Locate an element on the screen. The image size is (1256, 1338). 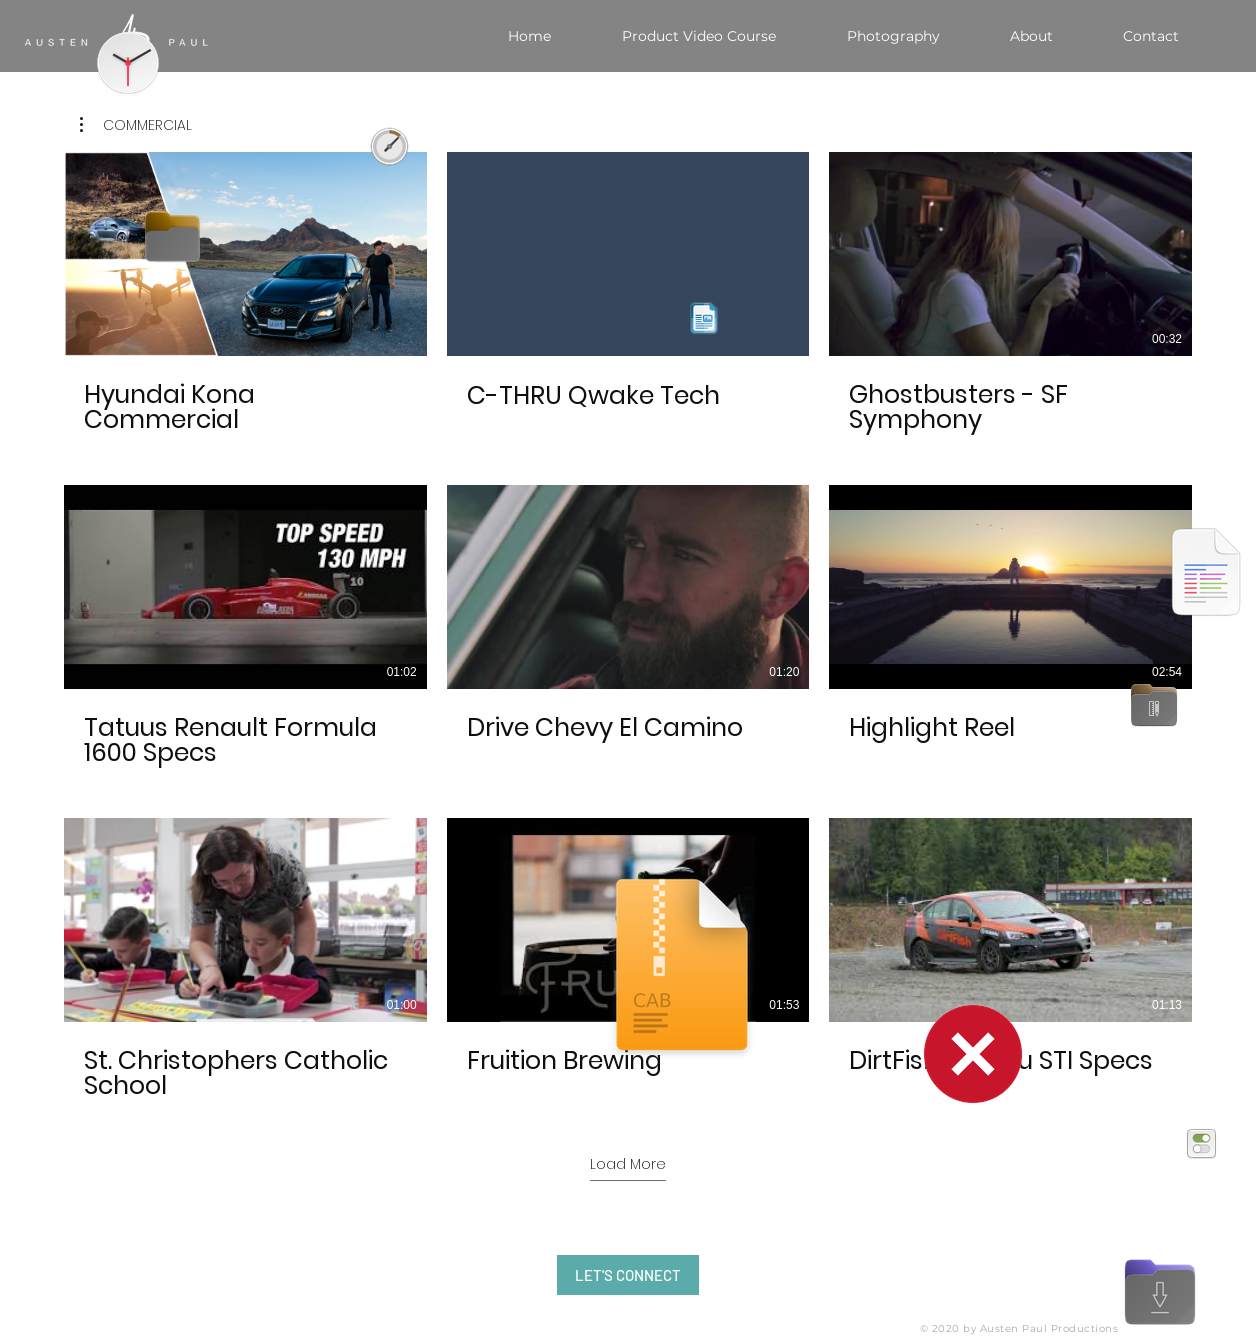
dismiss or close a dialog is located at coordinates (973, 1054).